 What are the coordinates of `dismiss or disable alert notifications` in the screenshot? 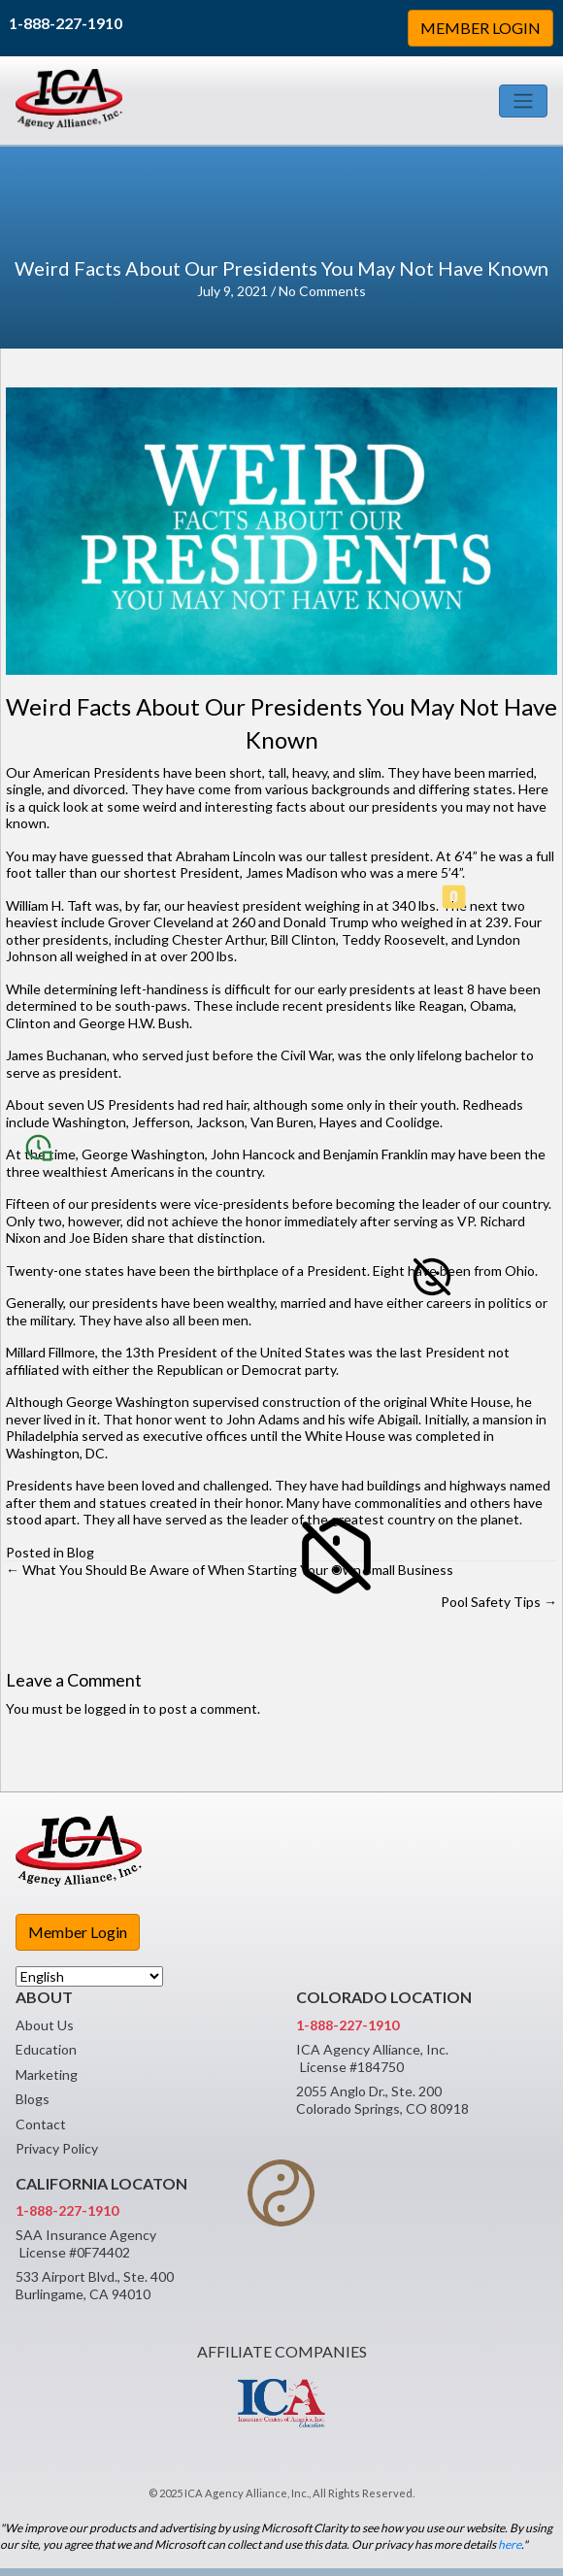 It's located at (336, 1556).